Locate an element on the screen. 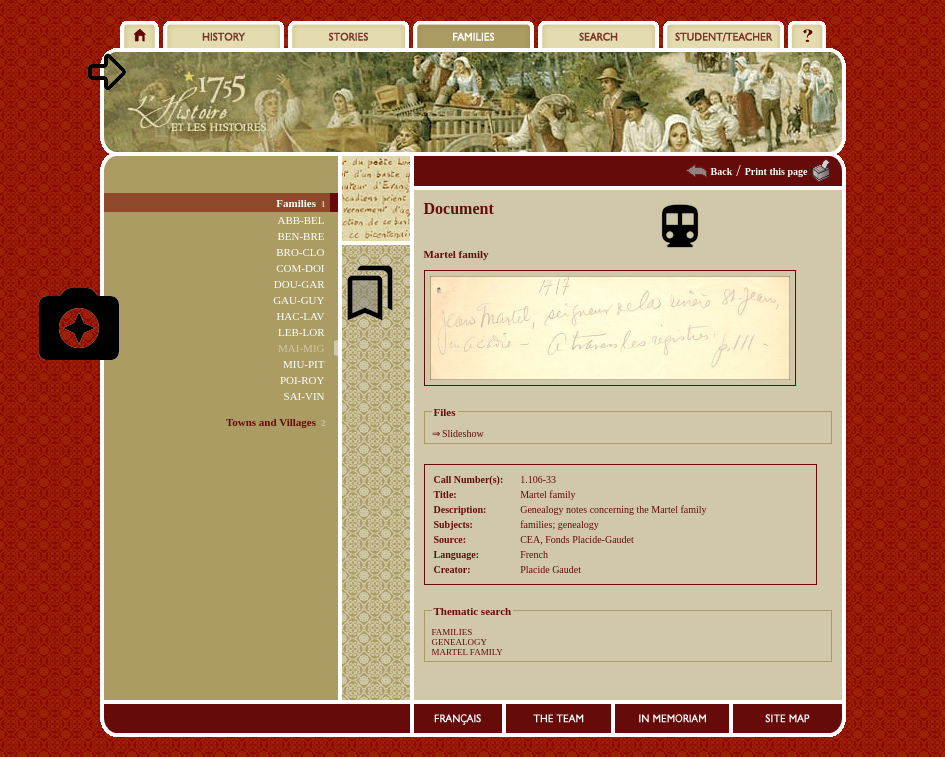 Image resolution: width=945 pixels, height=757 pixels. get subway or metro directions is located at coordinates (680, 227).